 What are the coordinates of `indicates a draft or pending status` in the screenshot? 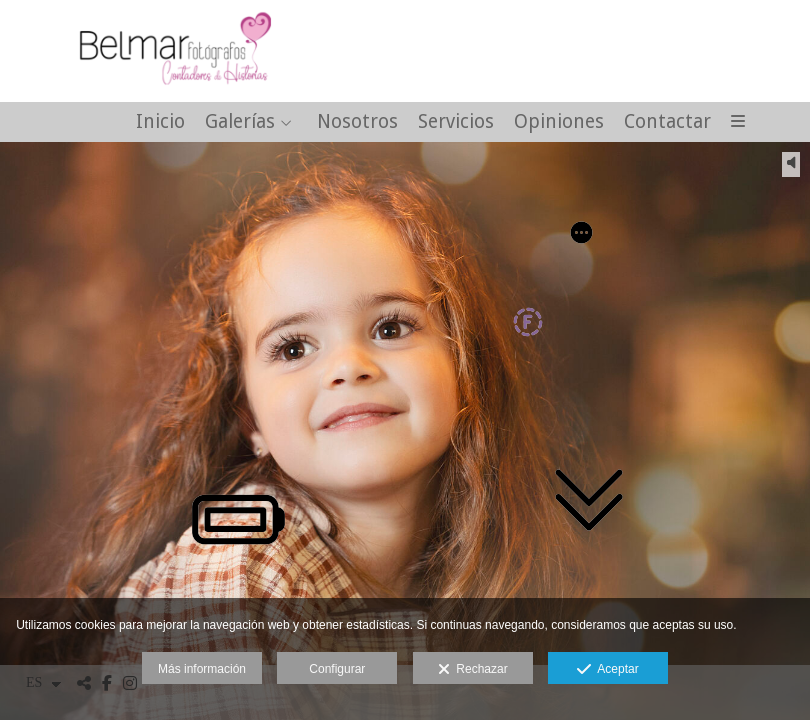 It's located at (528, 322).